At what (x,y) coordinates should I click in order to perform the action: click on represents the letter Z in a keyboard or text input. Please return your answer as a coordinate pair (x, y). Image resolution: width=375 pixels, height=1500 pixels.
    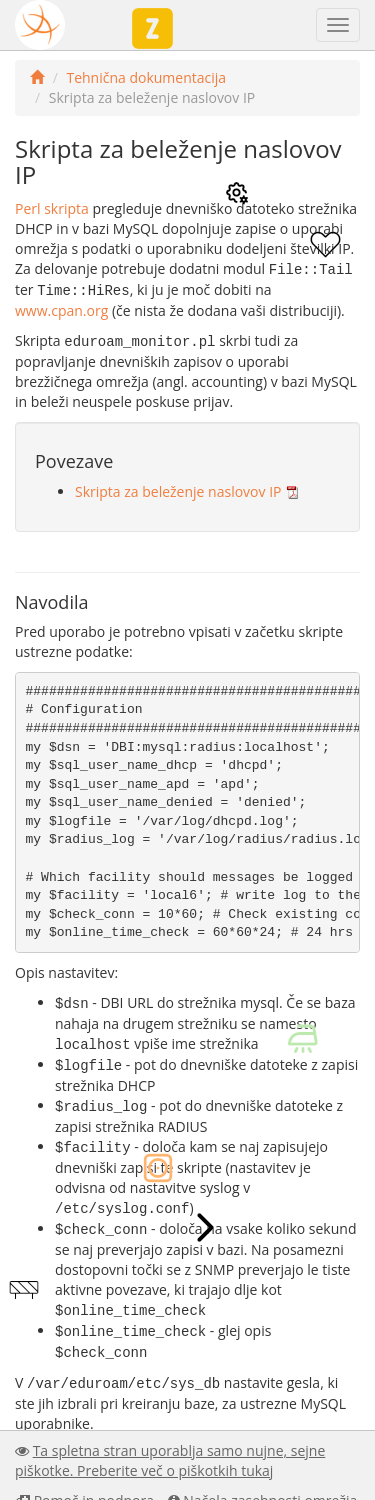
    Looking at the image, I should click on (152, 28).